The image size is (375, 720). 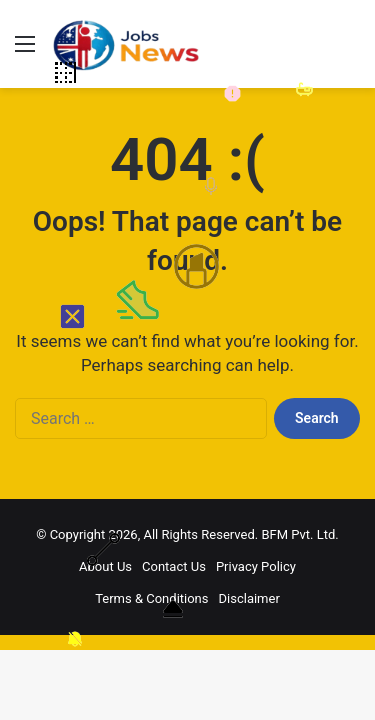 I want to click on draw a line between two points, so click(x=103, y=549).